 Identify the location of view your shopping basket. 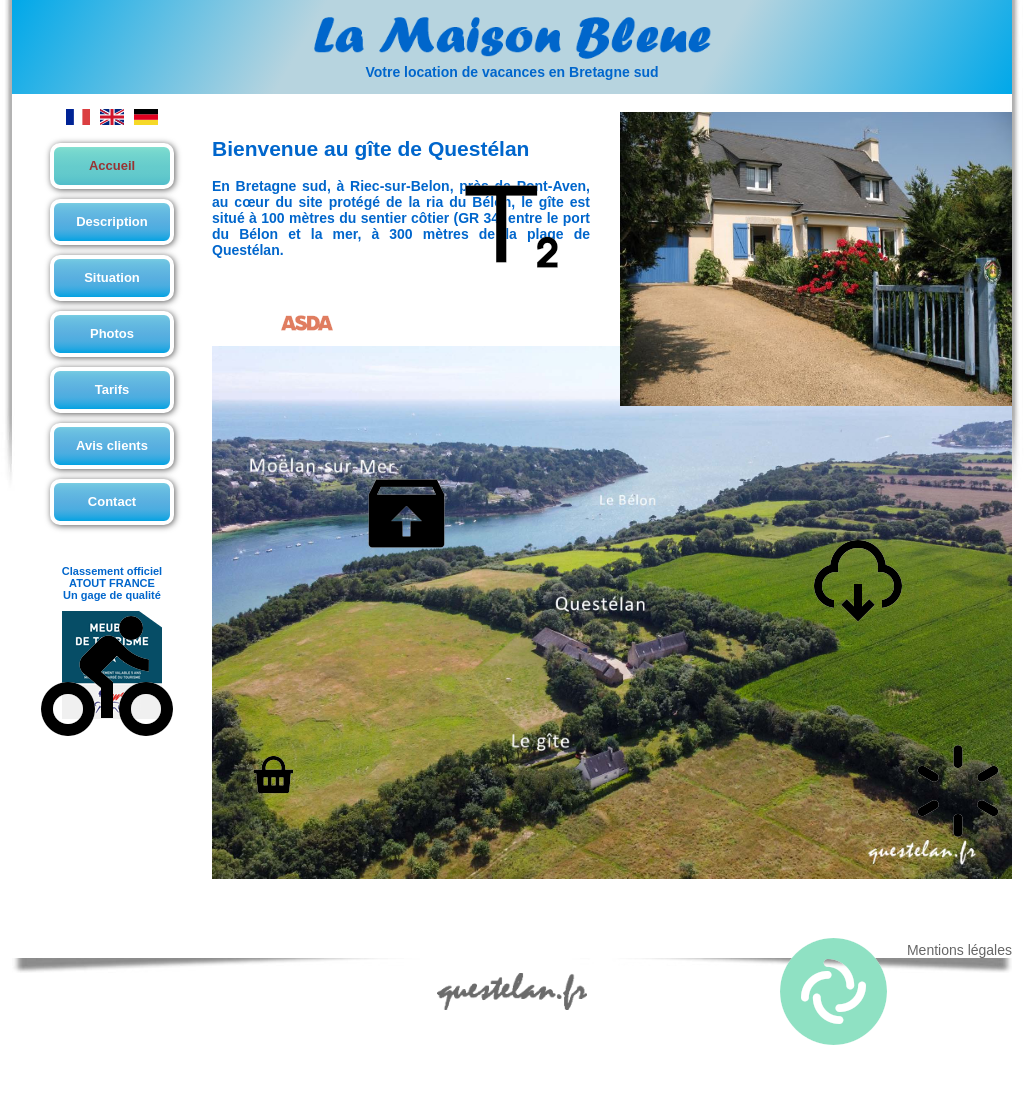
(273, 775).